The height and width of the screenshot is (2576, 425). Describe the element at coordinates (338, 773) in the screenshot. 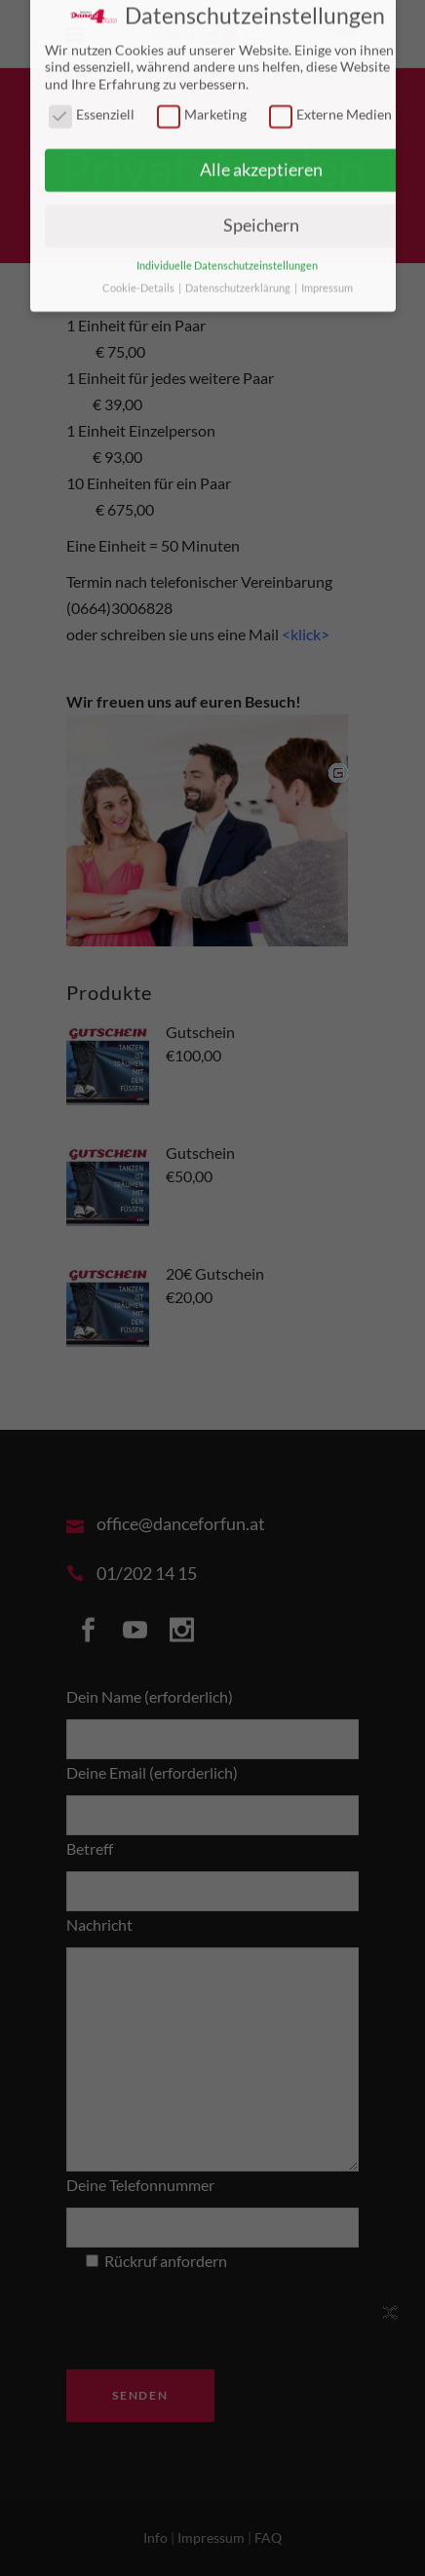

I see `open gitee repository` at that location.